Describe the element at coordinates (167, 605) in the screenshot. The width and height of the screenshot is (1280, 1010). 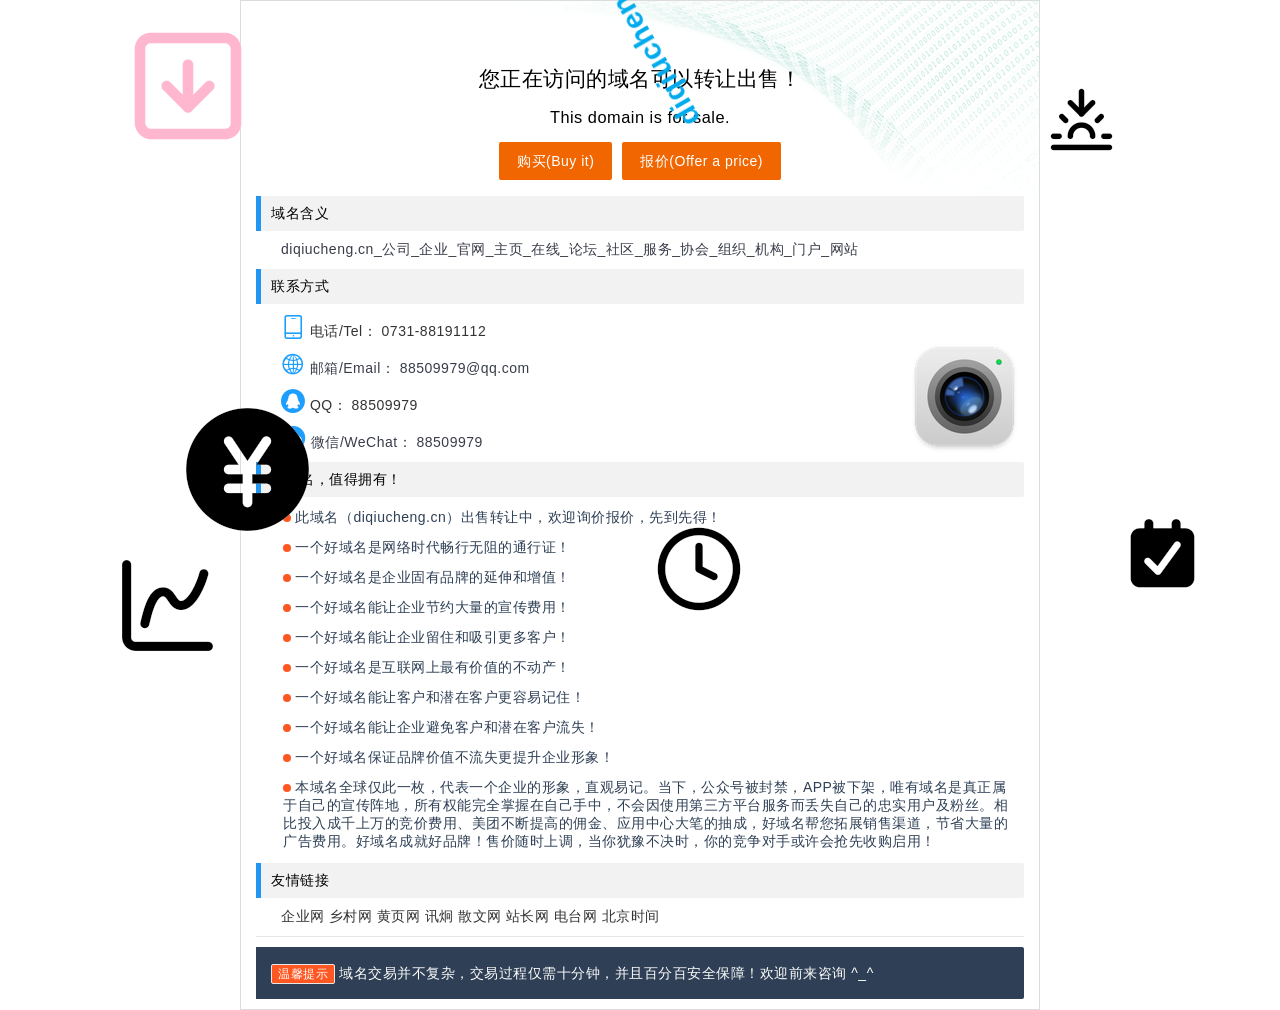
I see `view trend data with smooth curve visualization` at that location.